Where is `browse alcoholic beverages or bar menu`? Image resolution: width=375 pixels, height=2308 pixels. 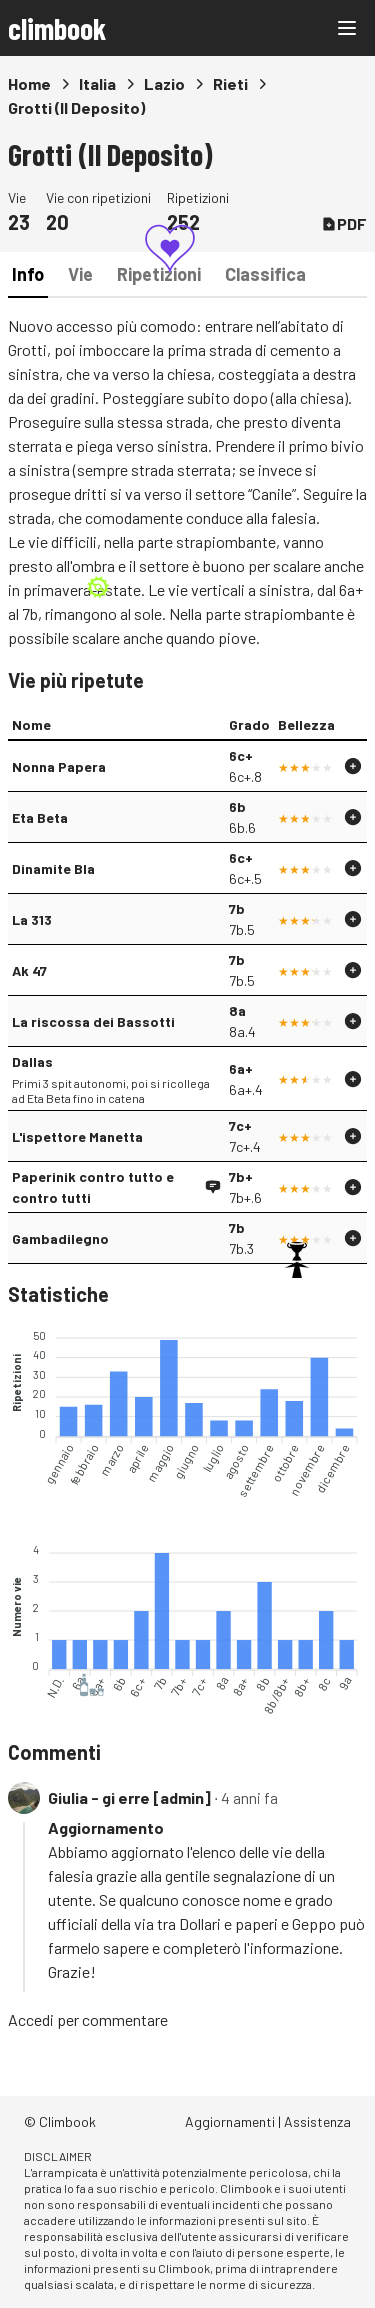 browse alcoholic beverages or bar menu is located at coordinates (92, 1685).